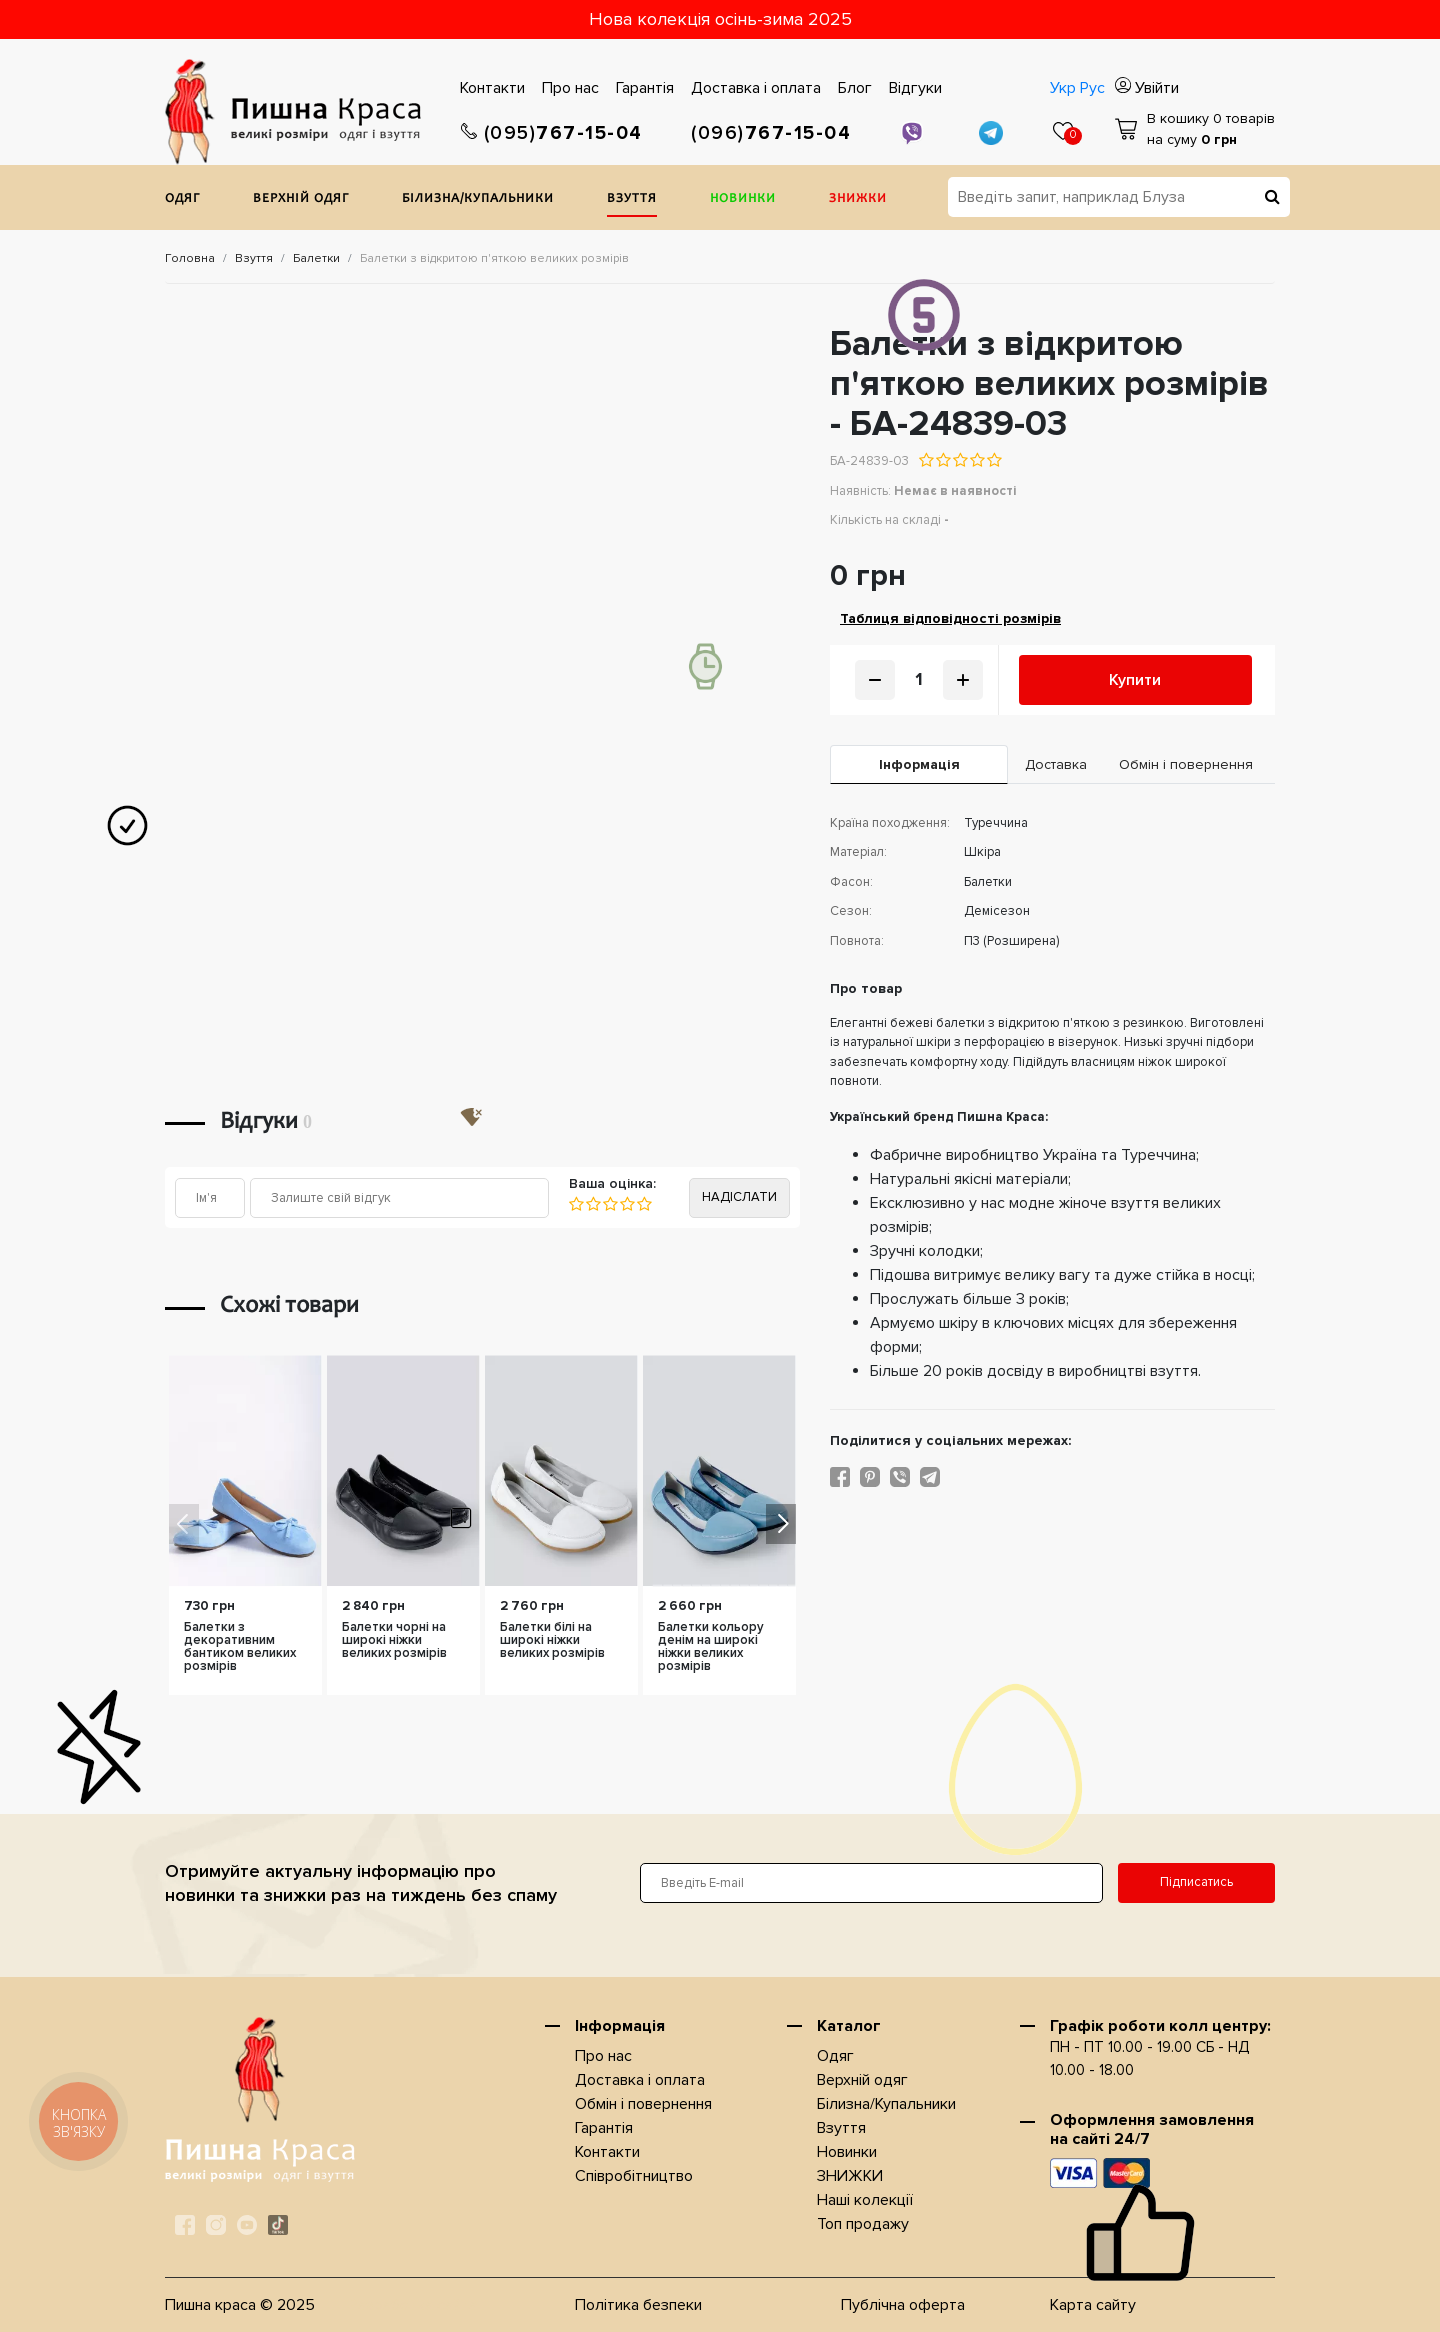 The height and width of the screenshot is (2332, 1440). I want to click on disable flash or lightning mode, so click(99, 1747).